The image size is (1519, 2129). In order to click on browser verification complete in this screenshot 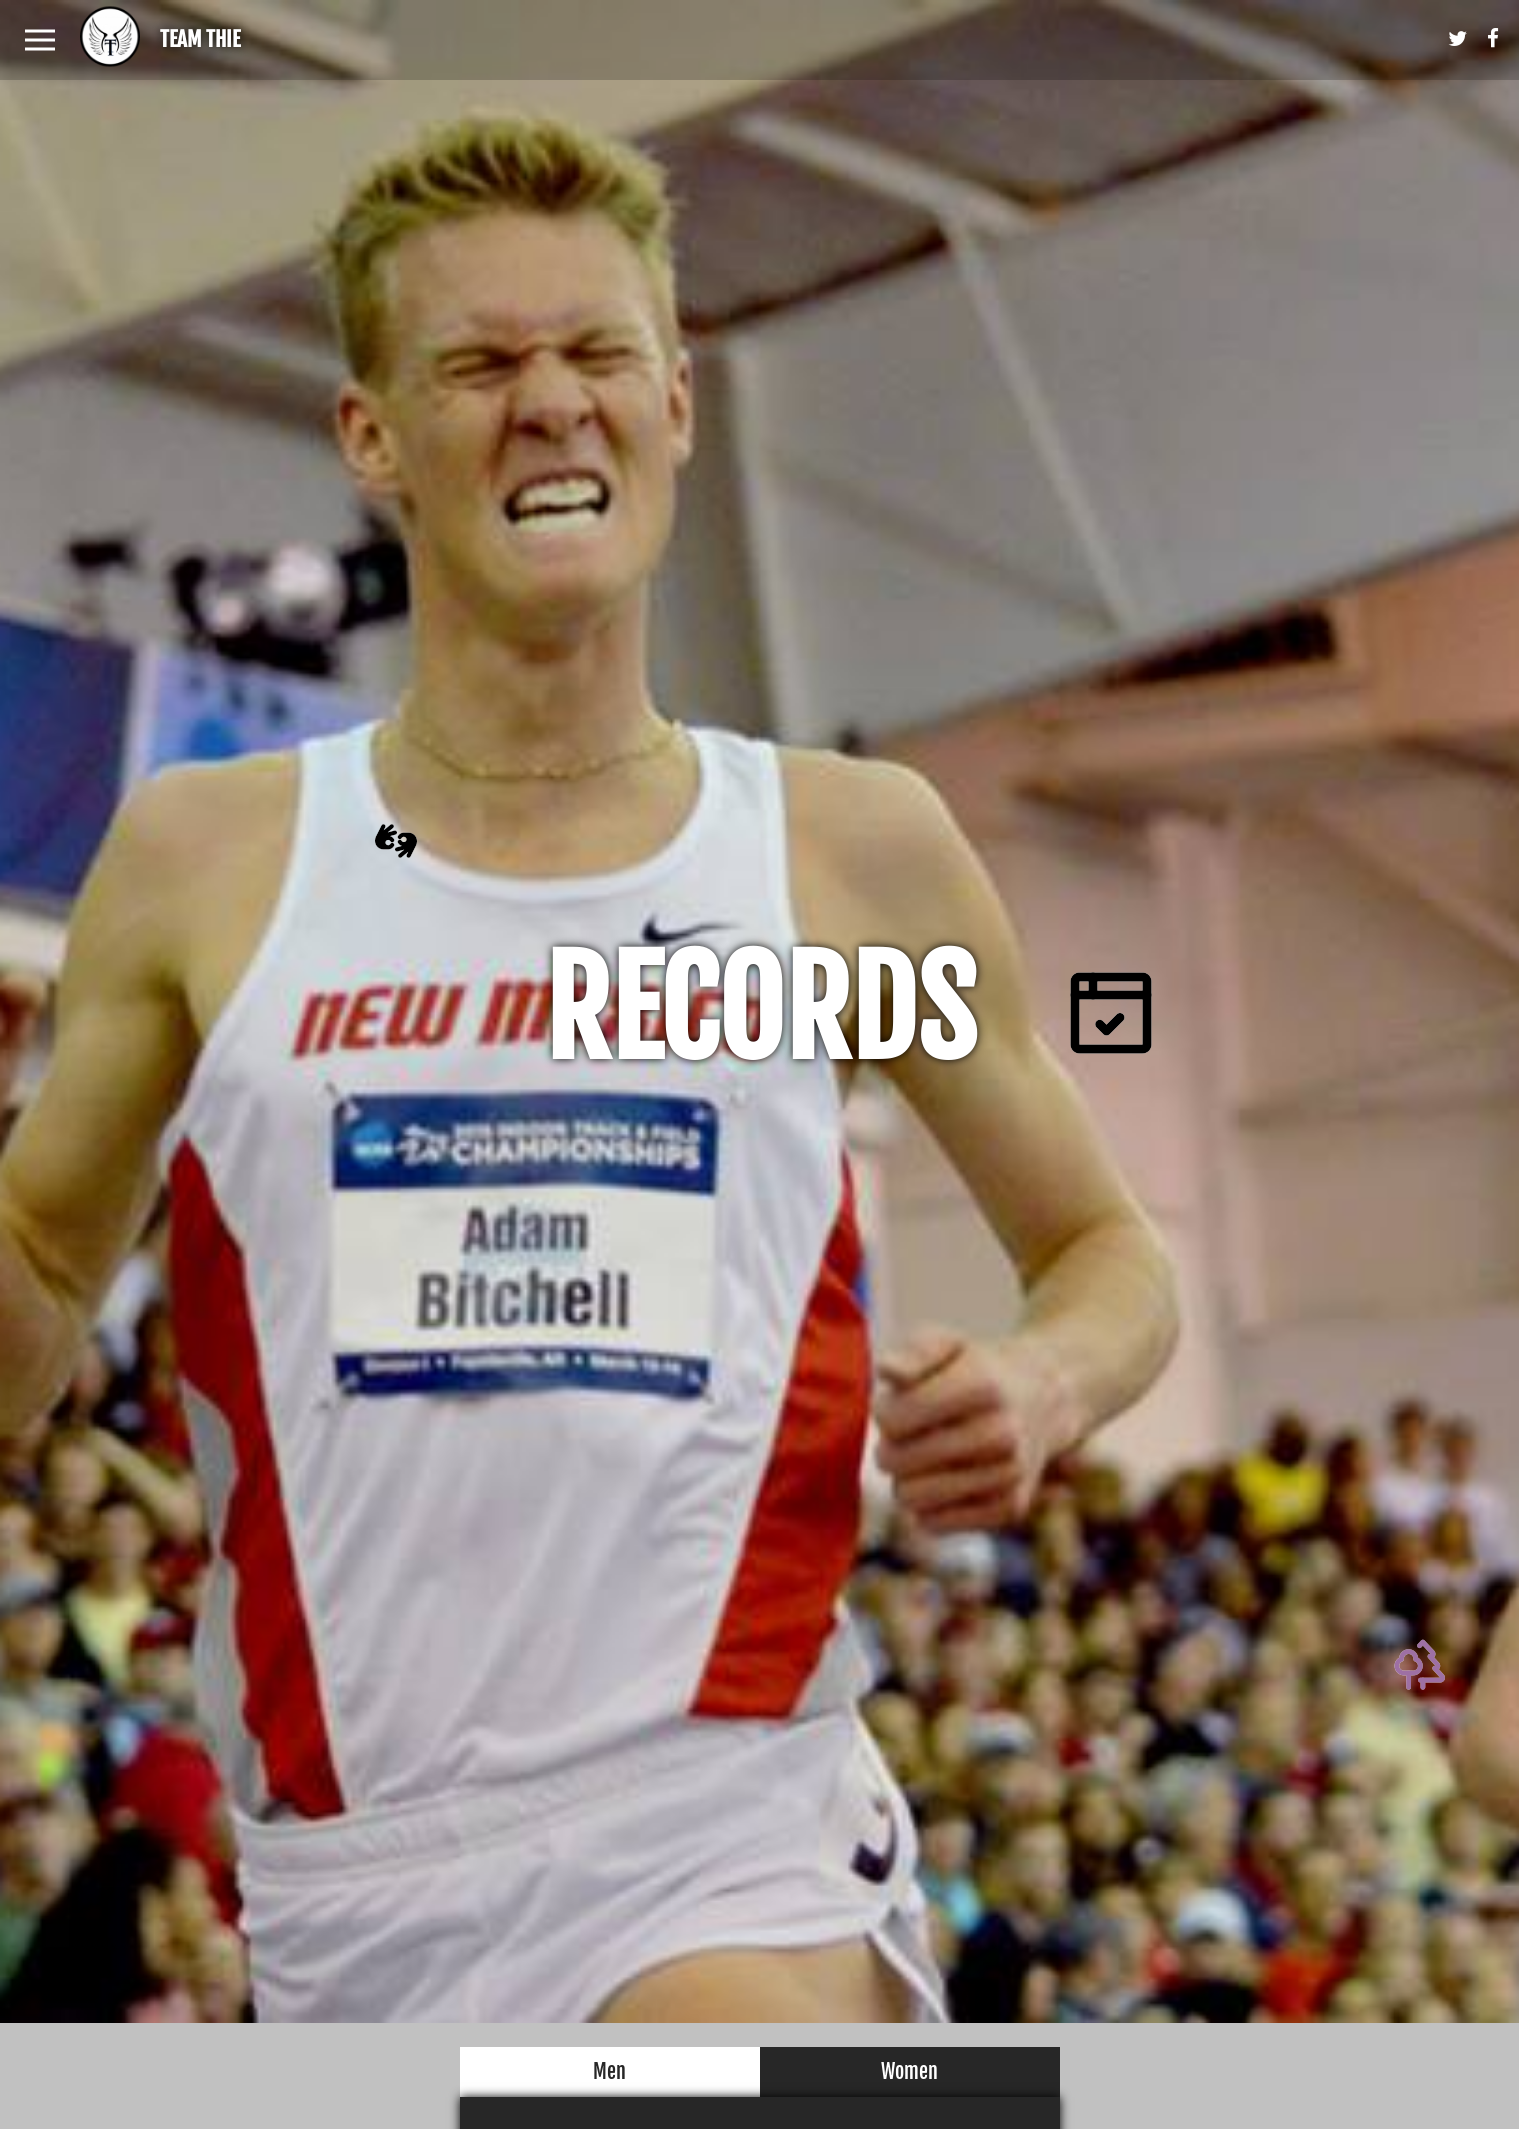, I will do `click(1111, 1013)`.